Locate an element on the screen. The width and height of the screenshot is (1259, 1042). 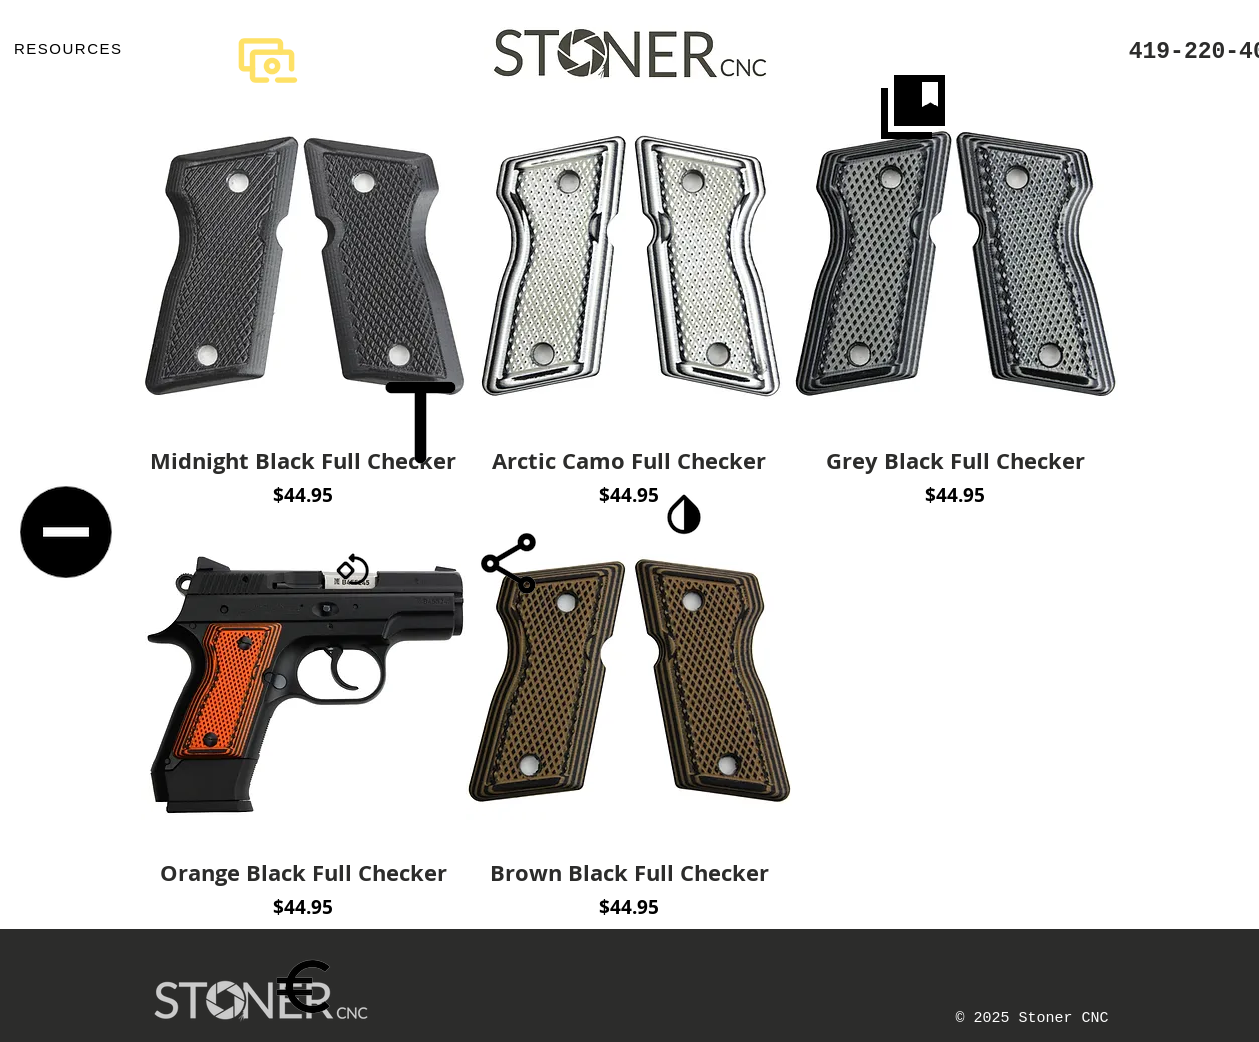
share content with others is located at coordinates (508, 563).